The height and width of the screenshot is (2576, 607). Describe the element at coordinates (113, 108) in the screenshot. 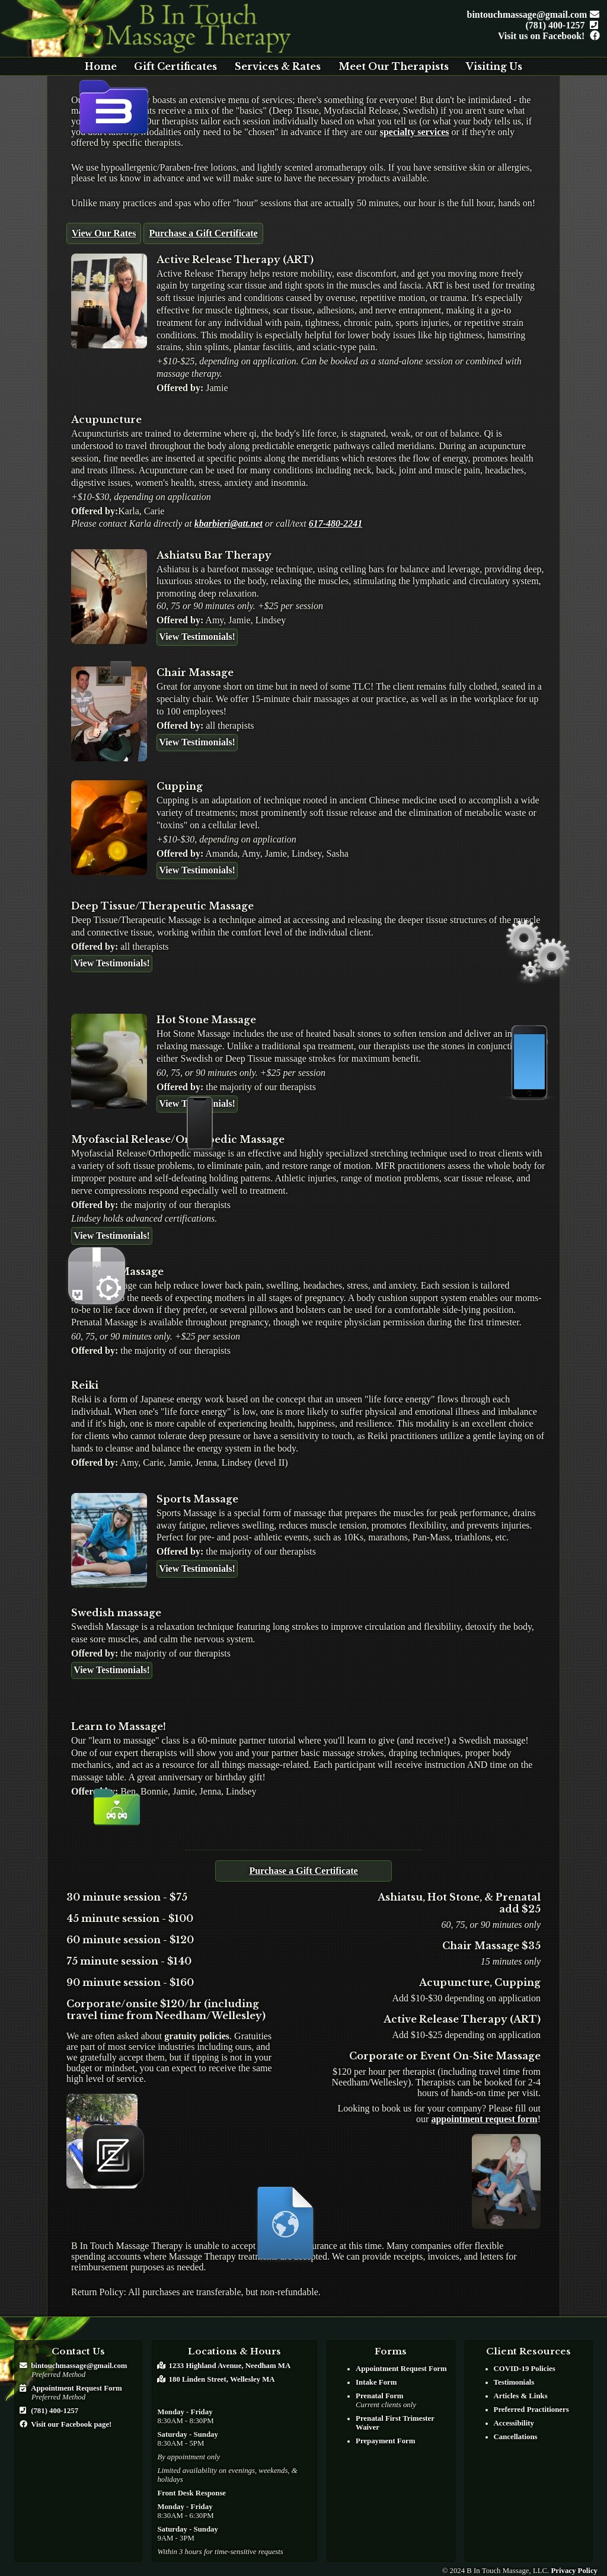

I see `rpcs3 emulator folder` at that location.